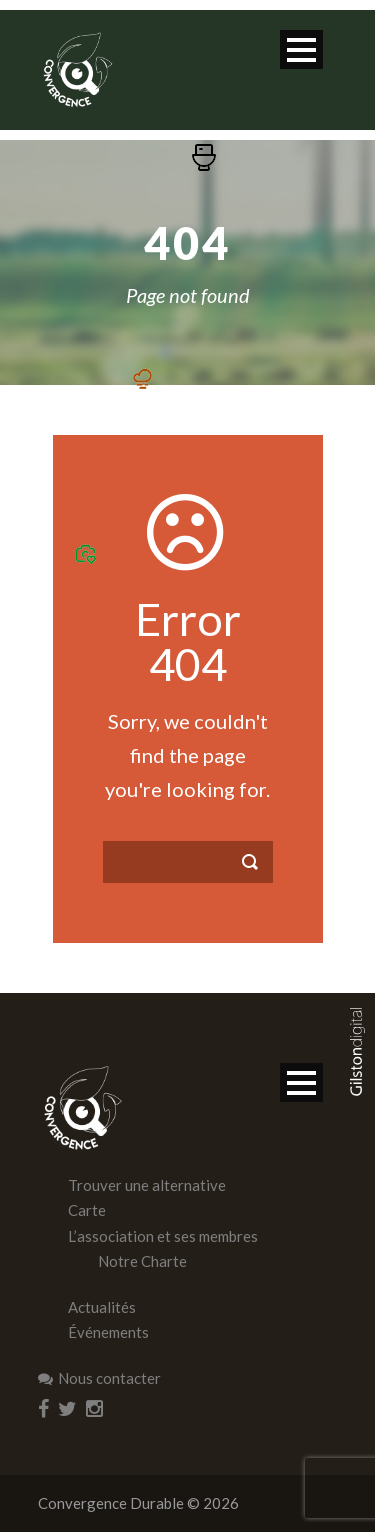  What do you see at coordinates (142, 378) in the screenshot?
I see `indicates foggy weather conditions` at bounding box center [142, 378].